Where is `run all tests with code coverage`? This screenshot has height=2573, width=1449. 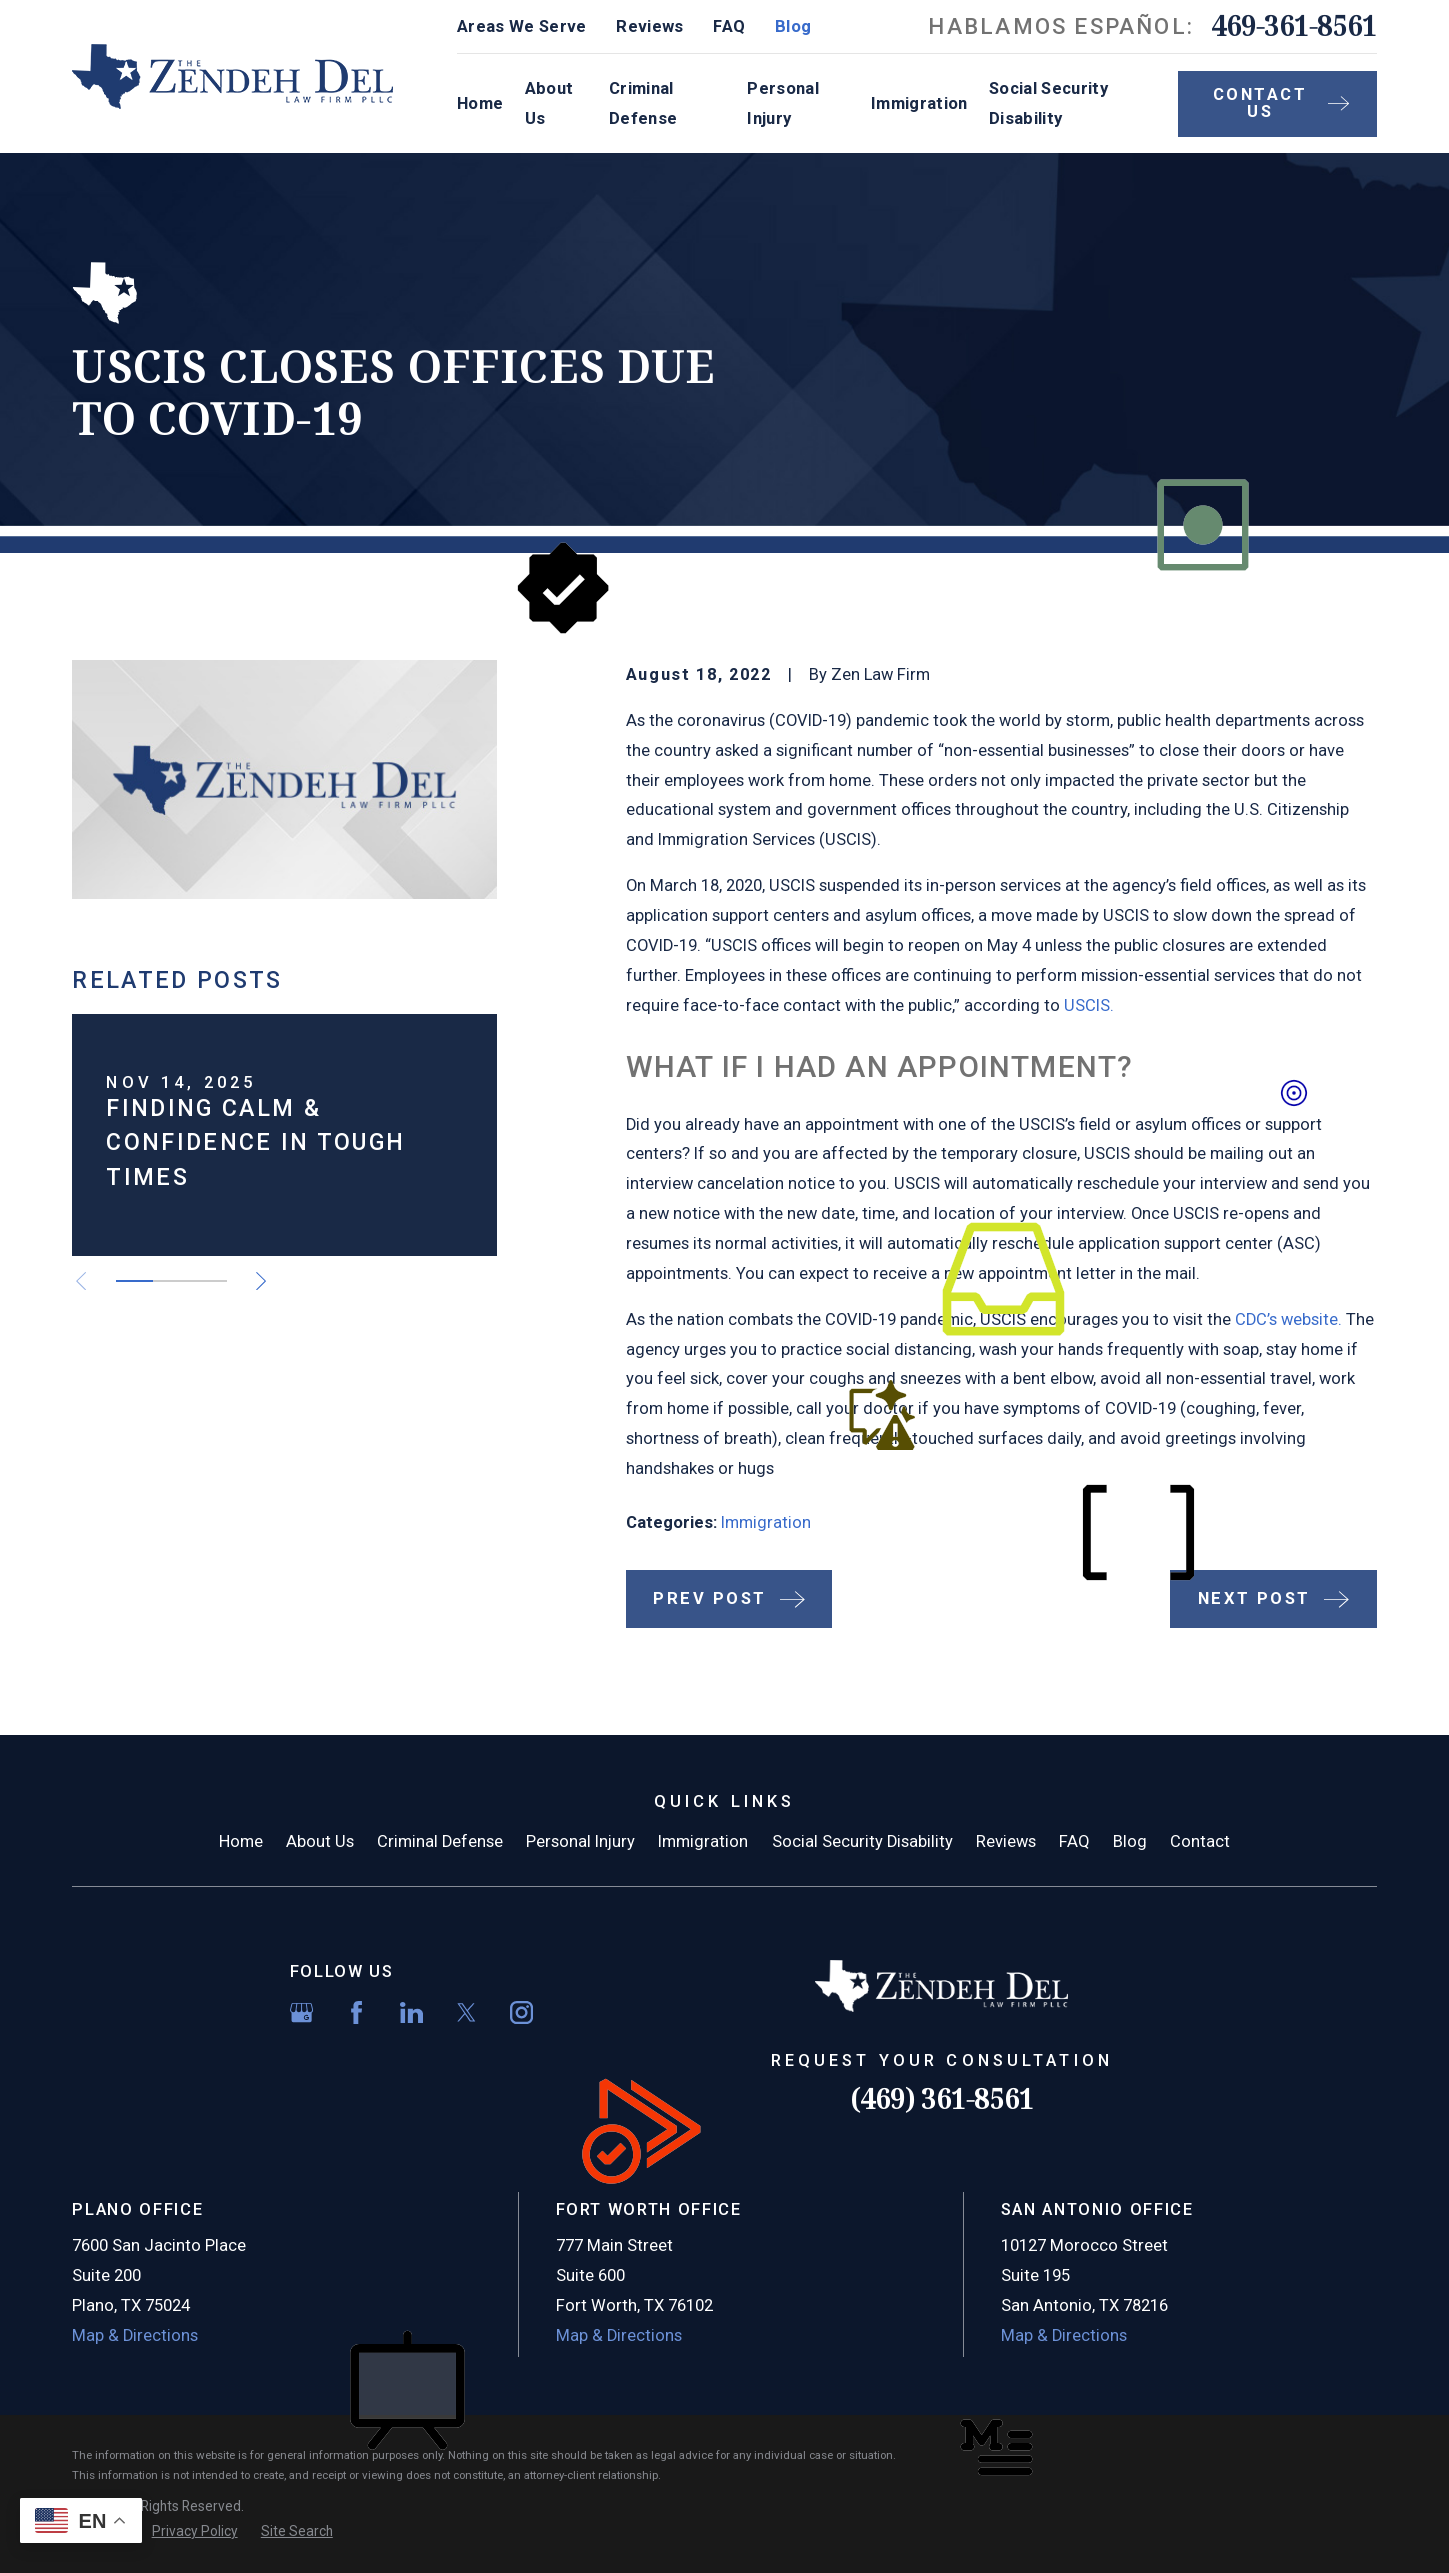 run all tests with code coverage is located at coordinates (643, 2126).